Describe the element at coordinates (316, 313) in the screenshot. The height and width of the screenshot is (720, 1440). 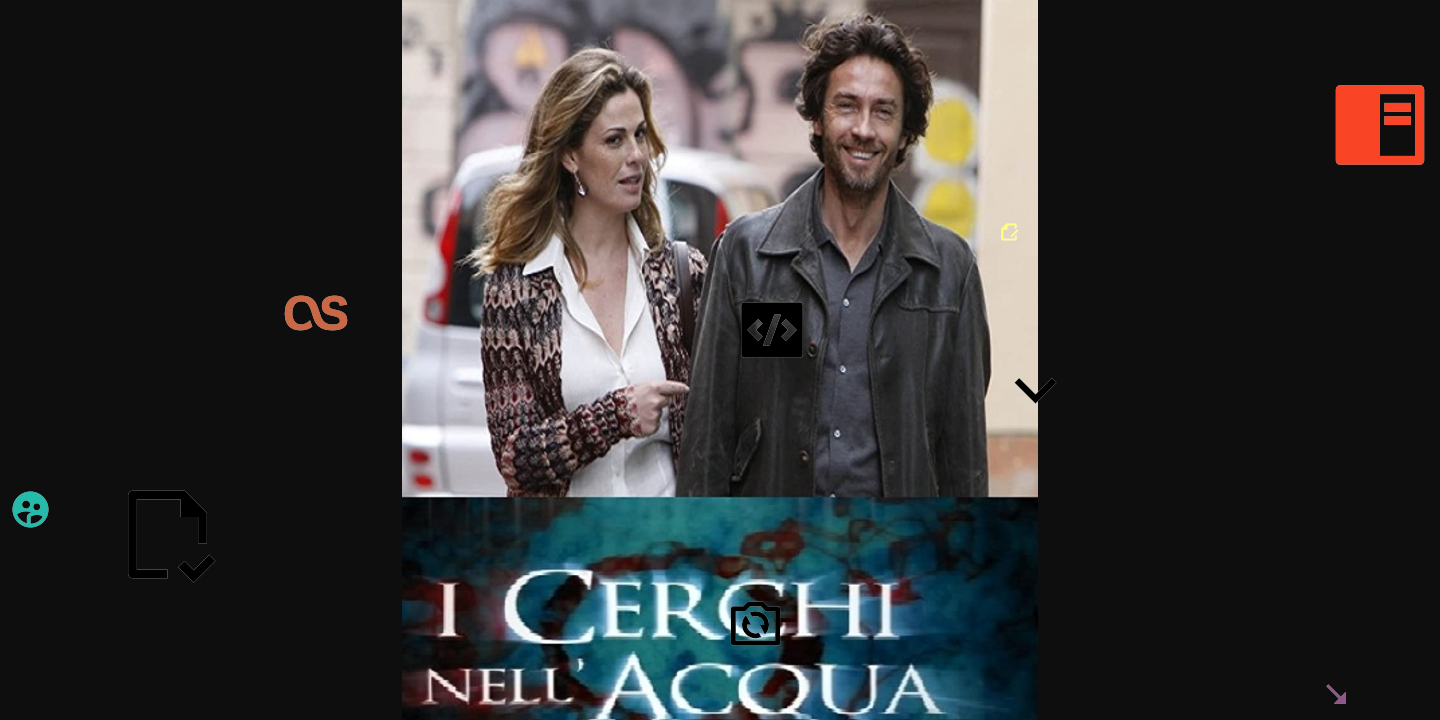
I see `open Last.fm app` at that location.